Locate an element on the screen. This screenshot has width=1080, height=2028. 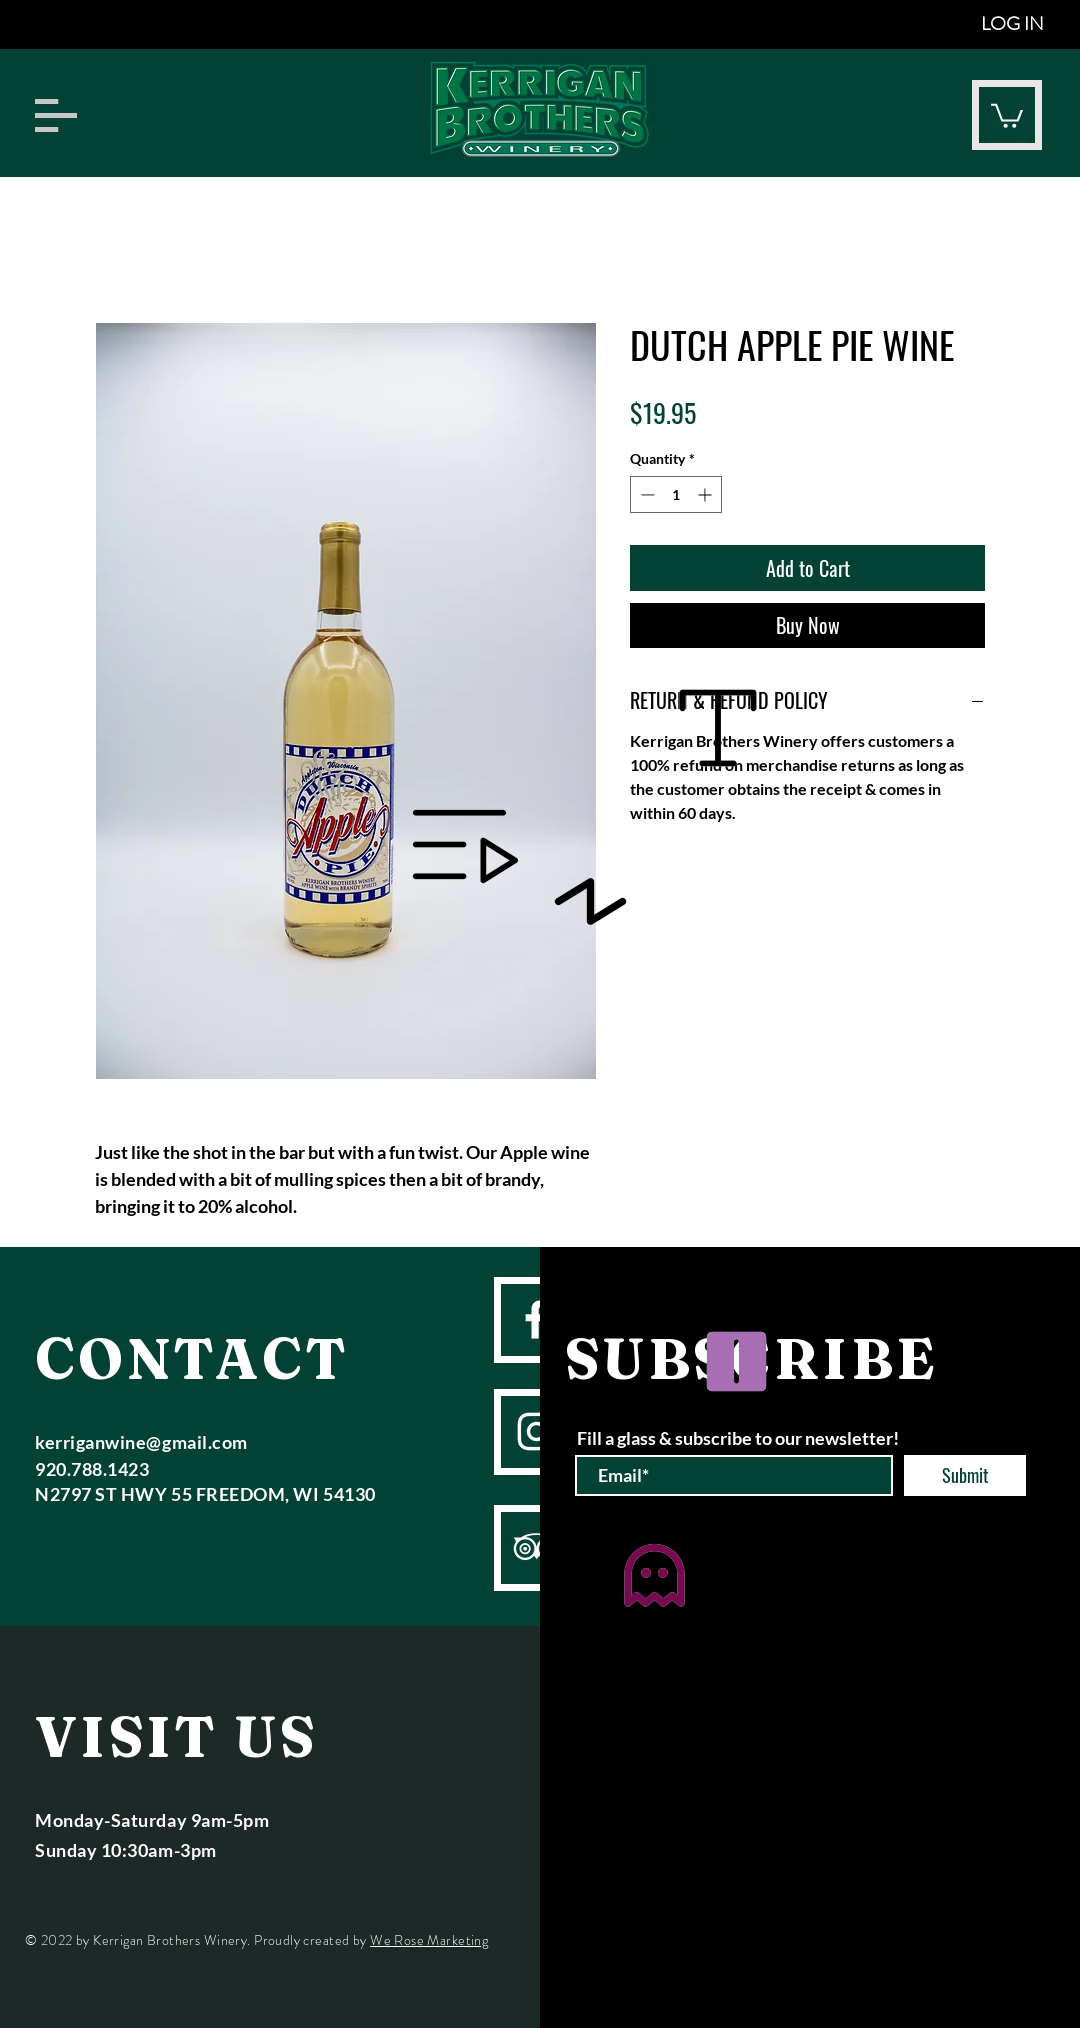
enable ghost mode or incognito browsing is located at coordinates (654, 1576).